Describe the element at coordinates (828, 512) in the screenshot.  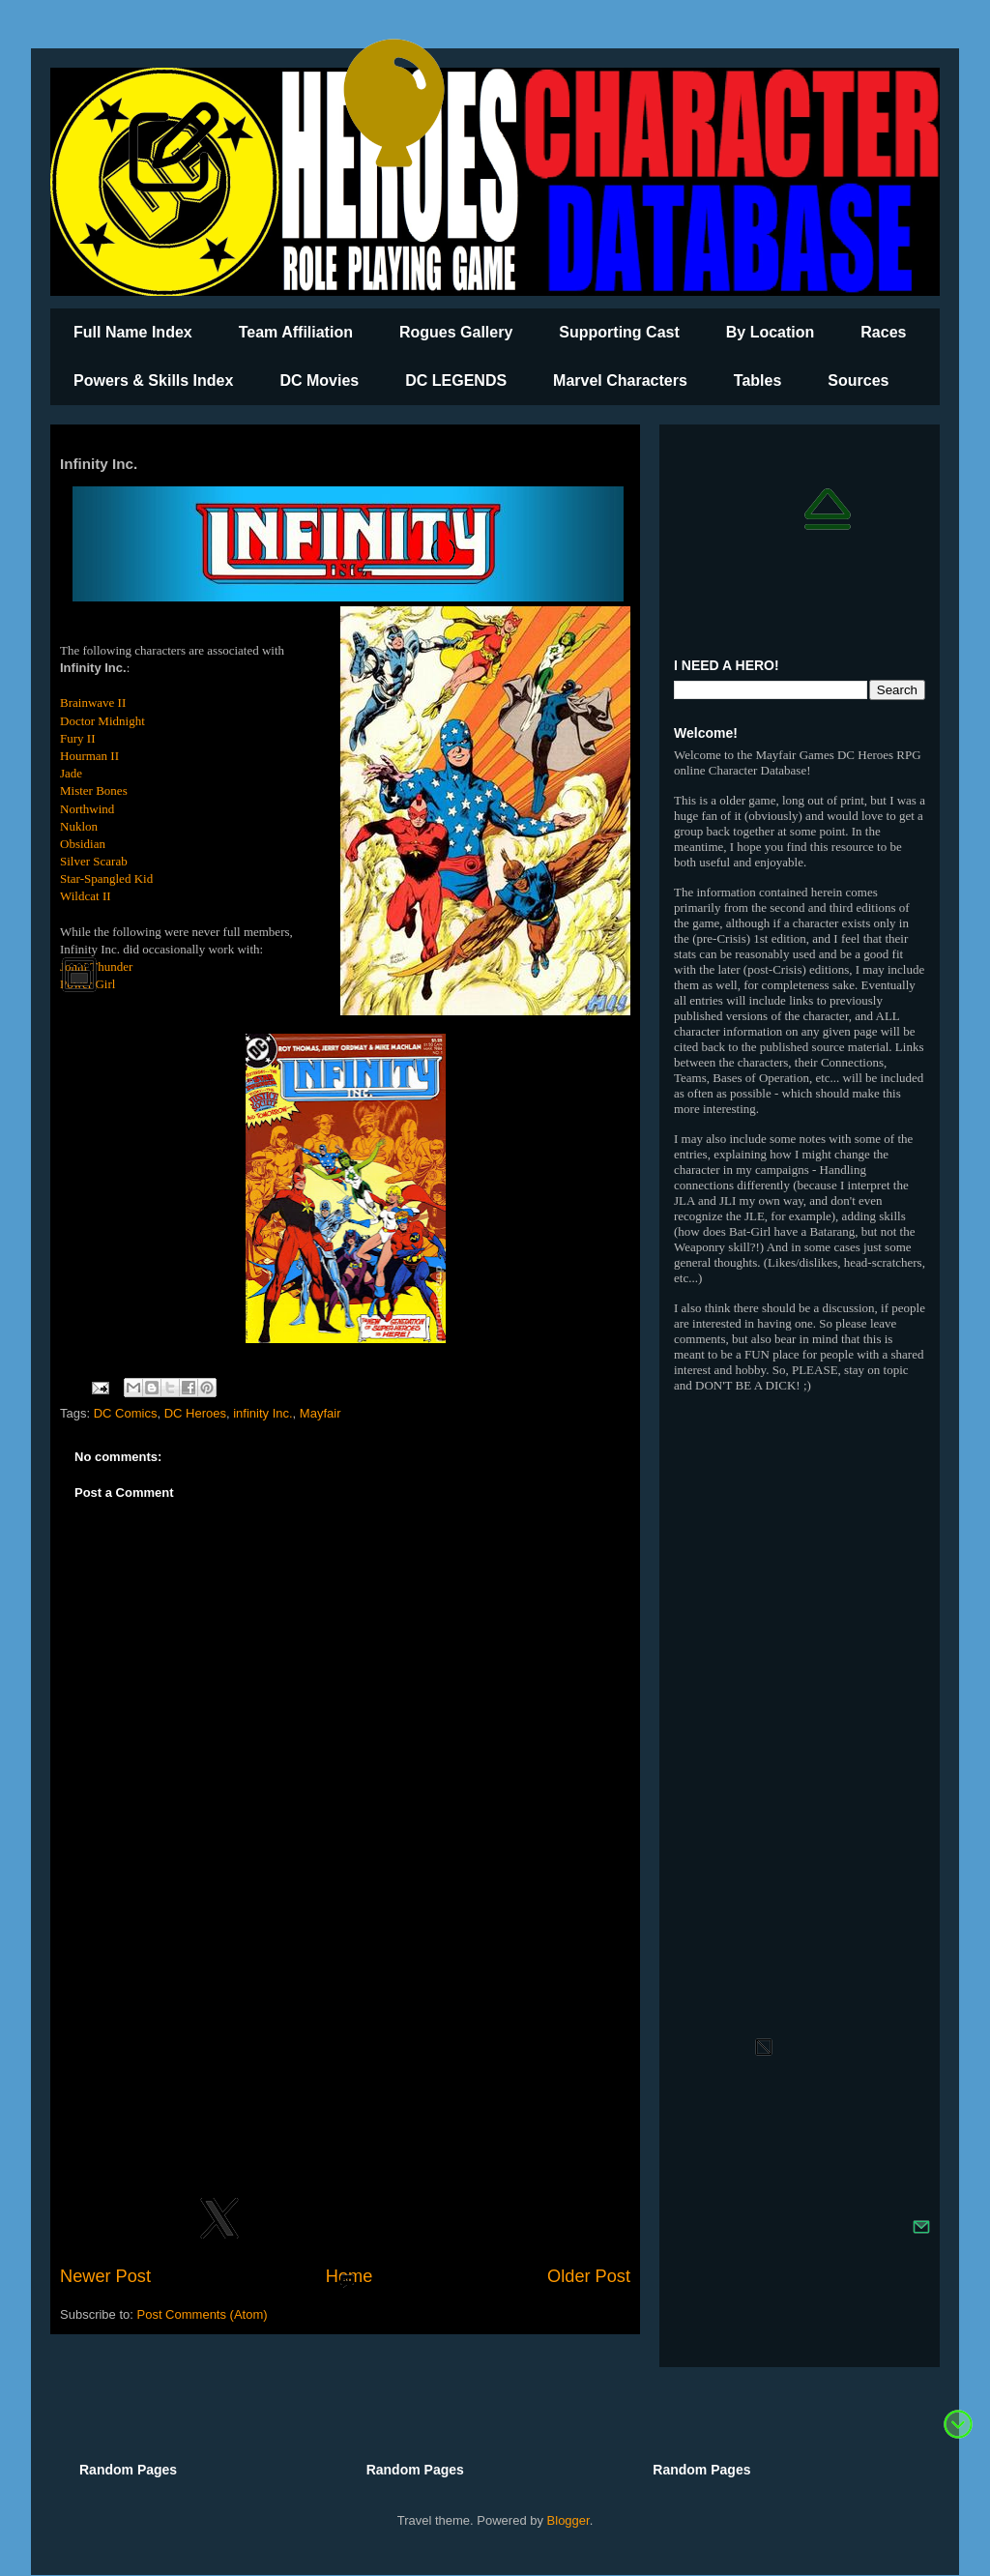
I see `eject media or disc` at that location.